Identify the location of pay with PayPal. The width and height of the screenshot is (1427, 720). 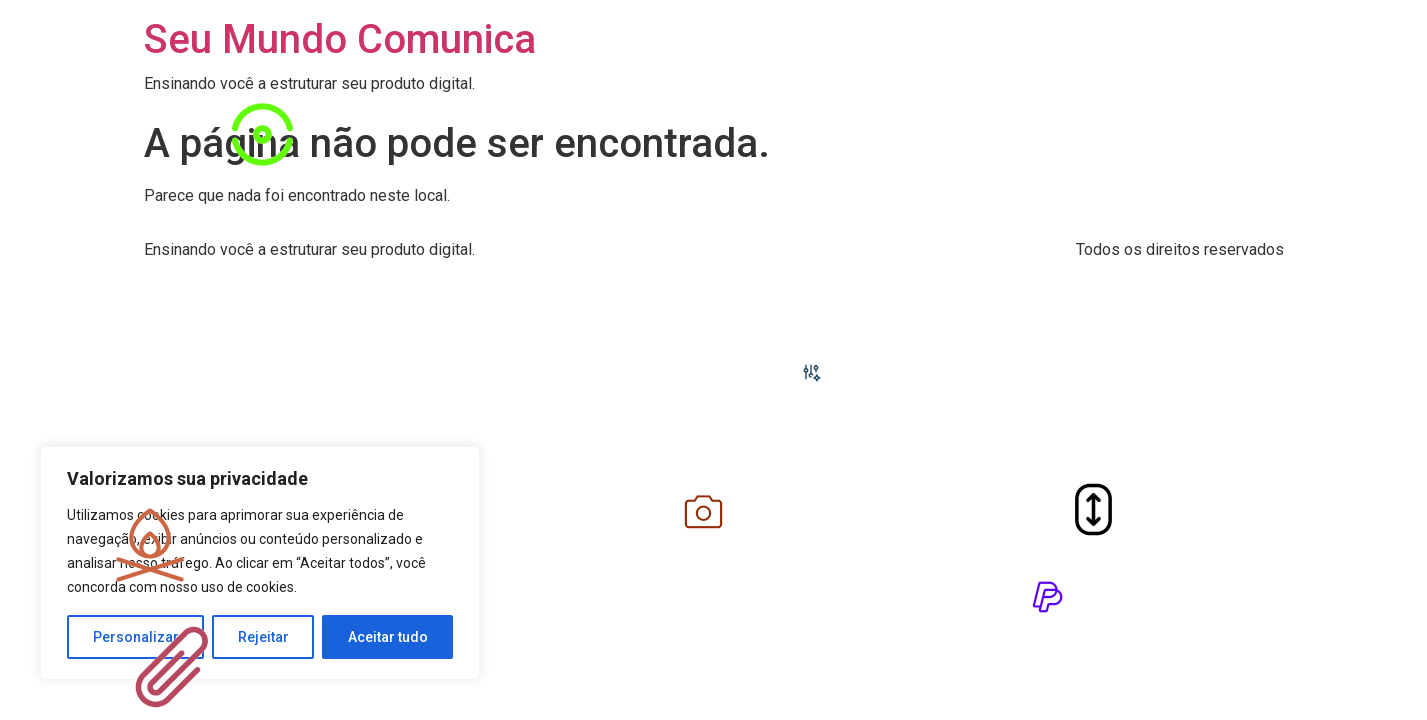
(1047, 597).